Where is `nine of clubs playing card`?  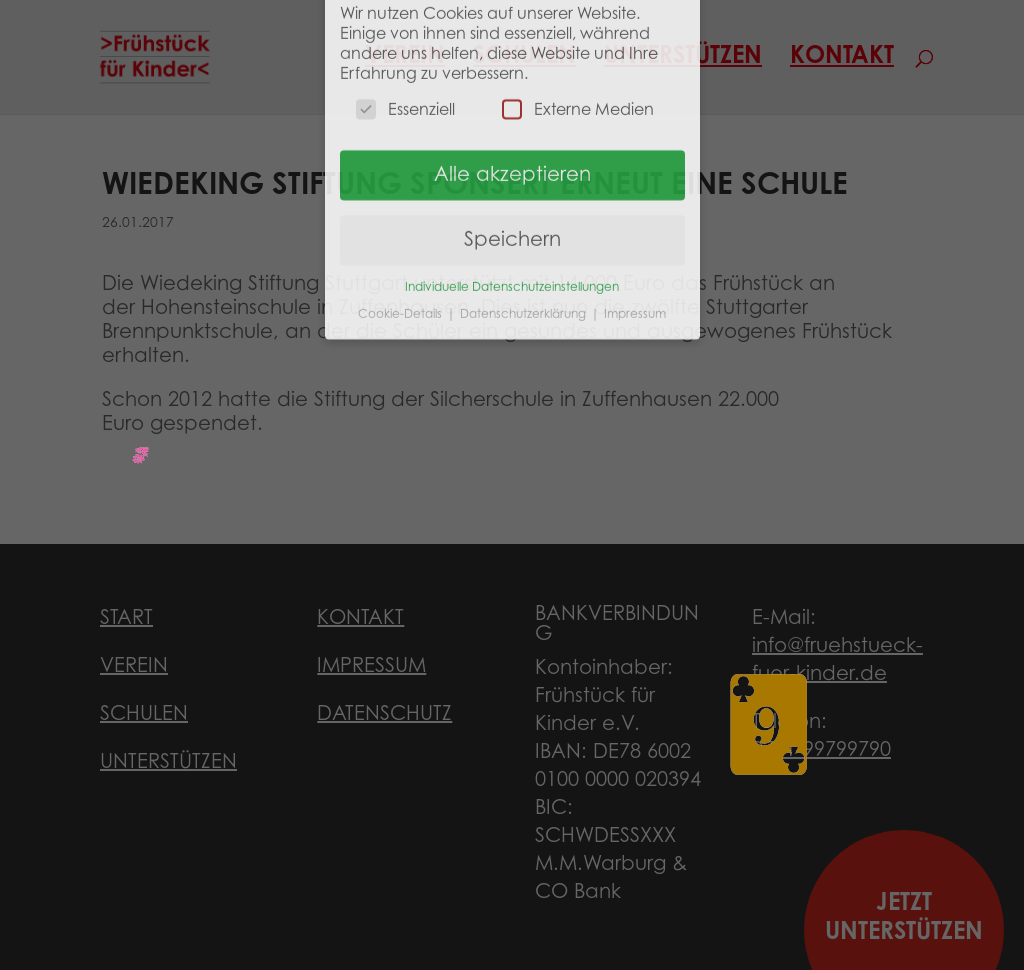
nine of clubs playing card is located at coordinates (768, 724).